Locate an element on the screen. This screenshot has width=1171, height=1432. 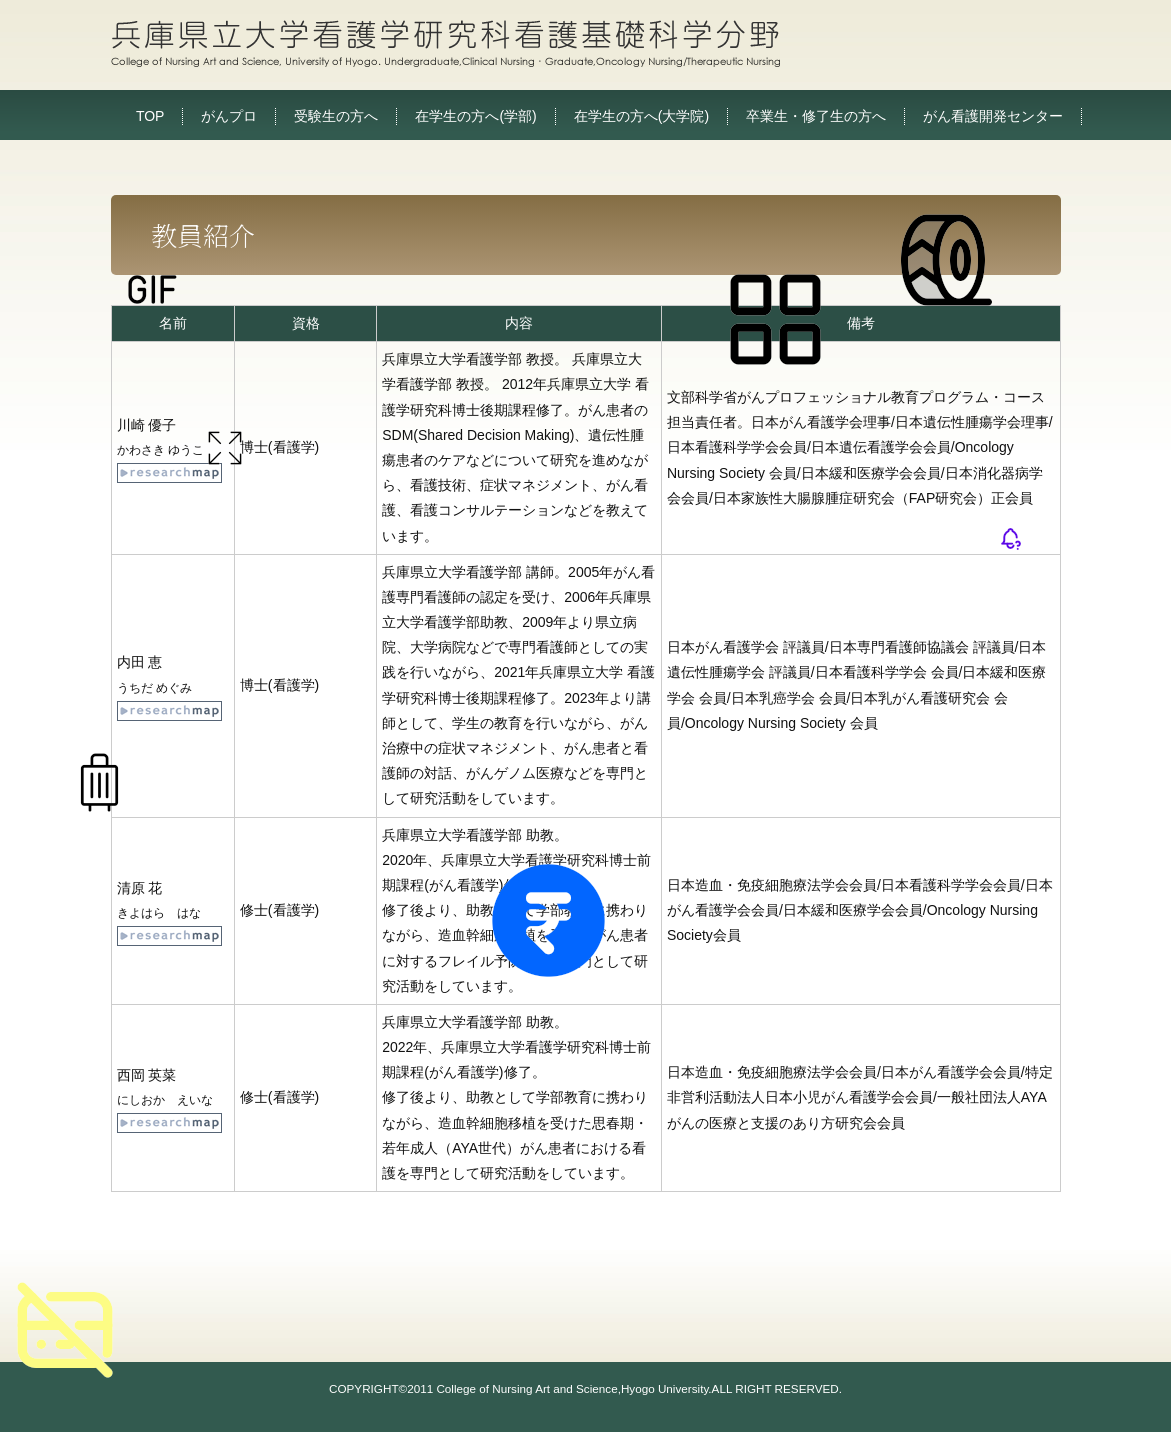
indicates Indian rupee currency or payment is located at coordinates (548, 920).